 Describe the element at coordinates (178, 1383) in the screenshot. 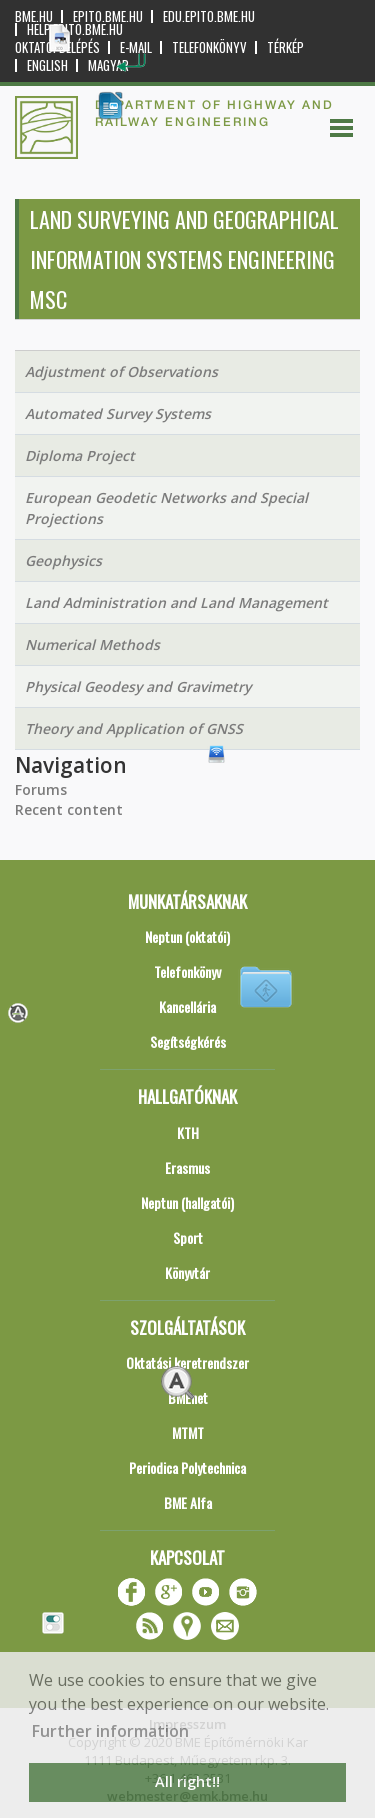

I see `search for files or documents` at that location.